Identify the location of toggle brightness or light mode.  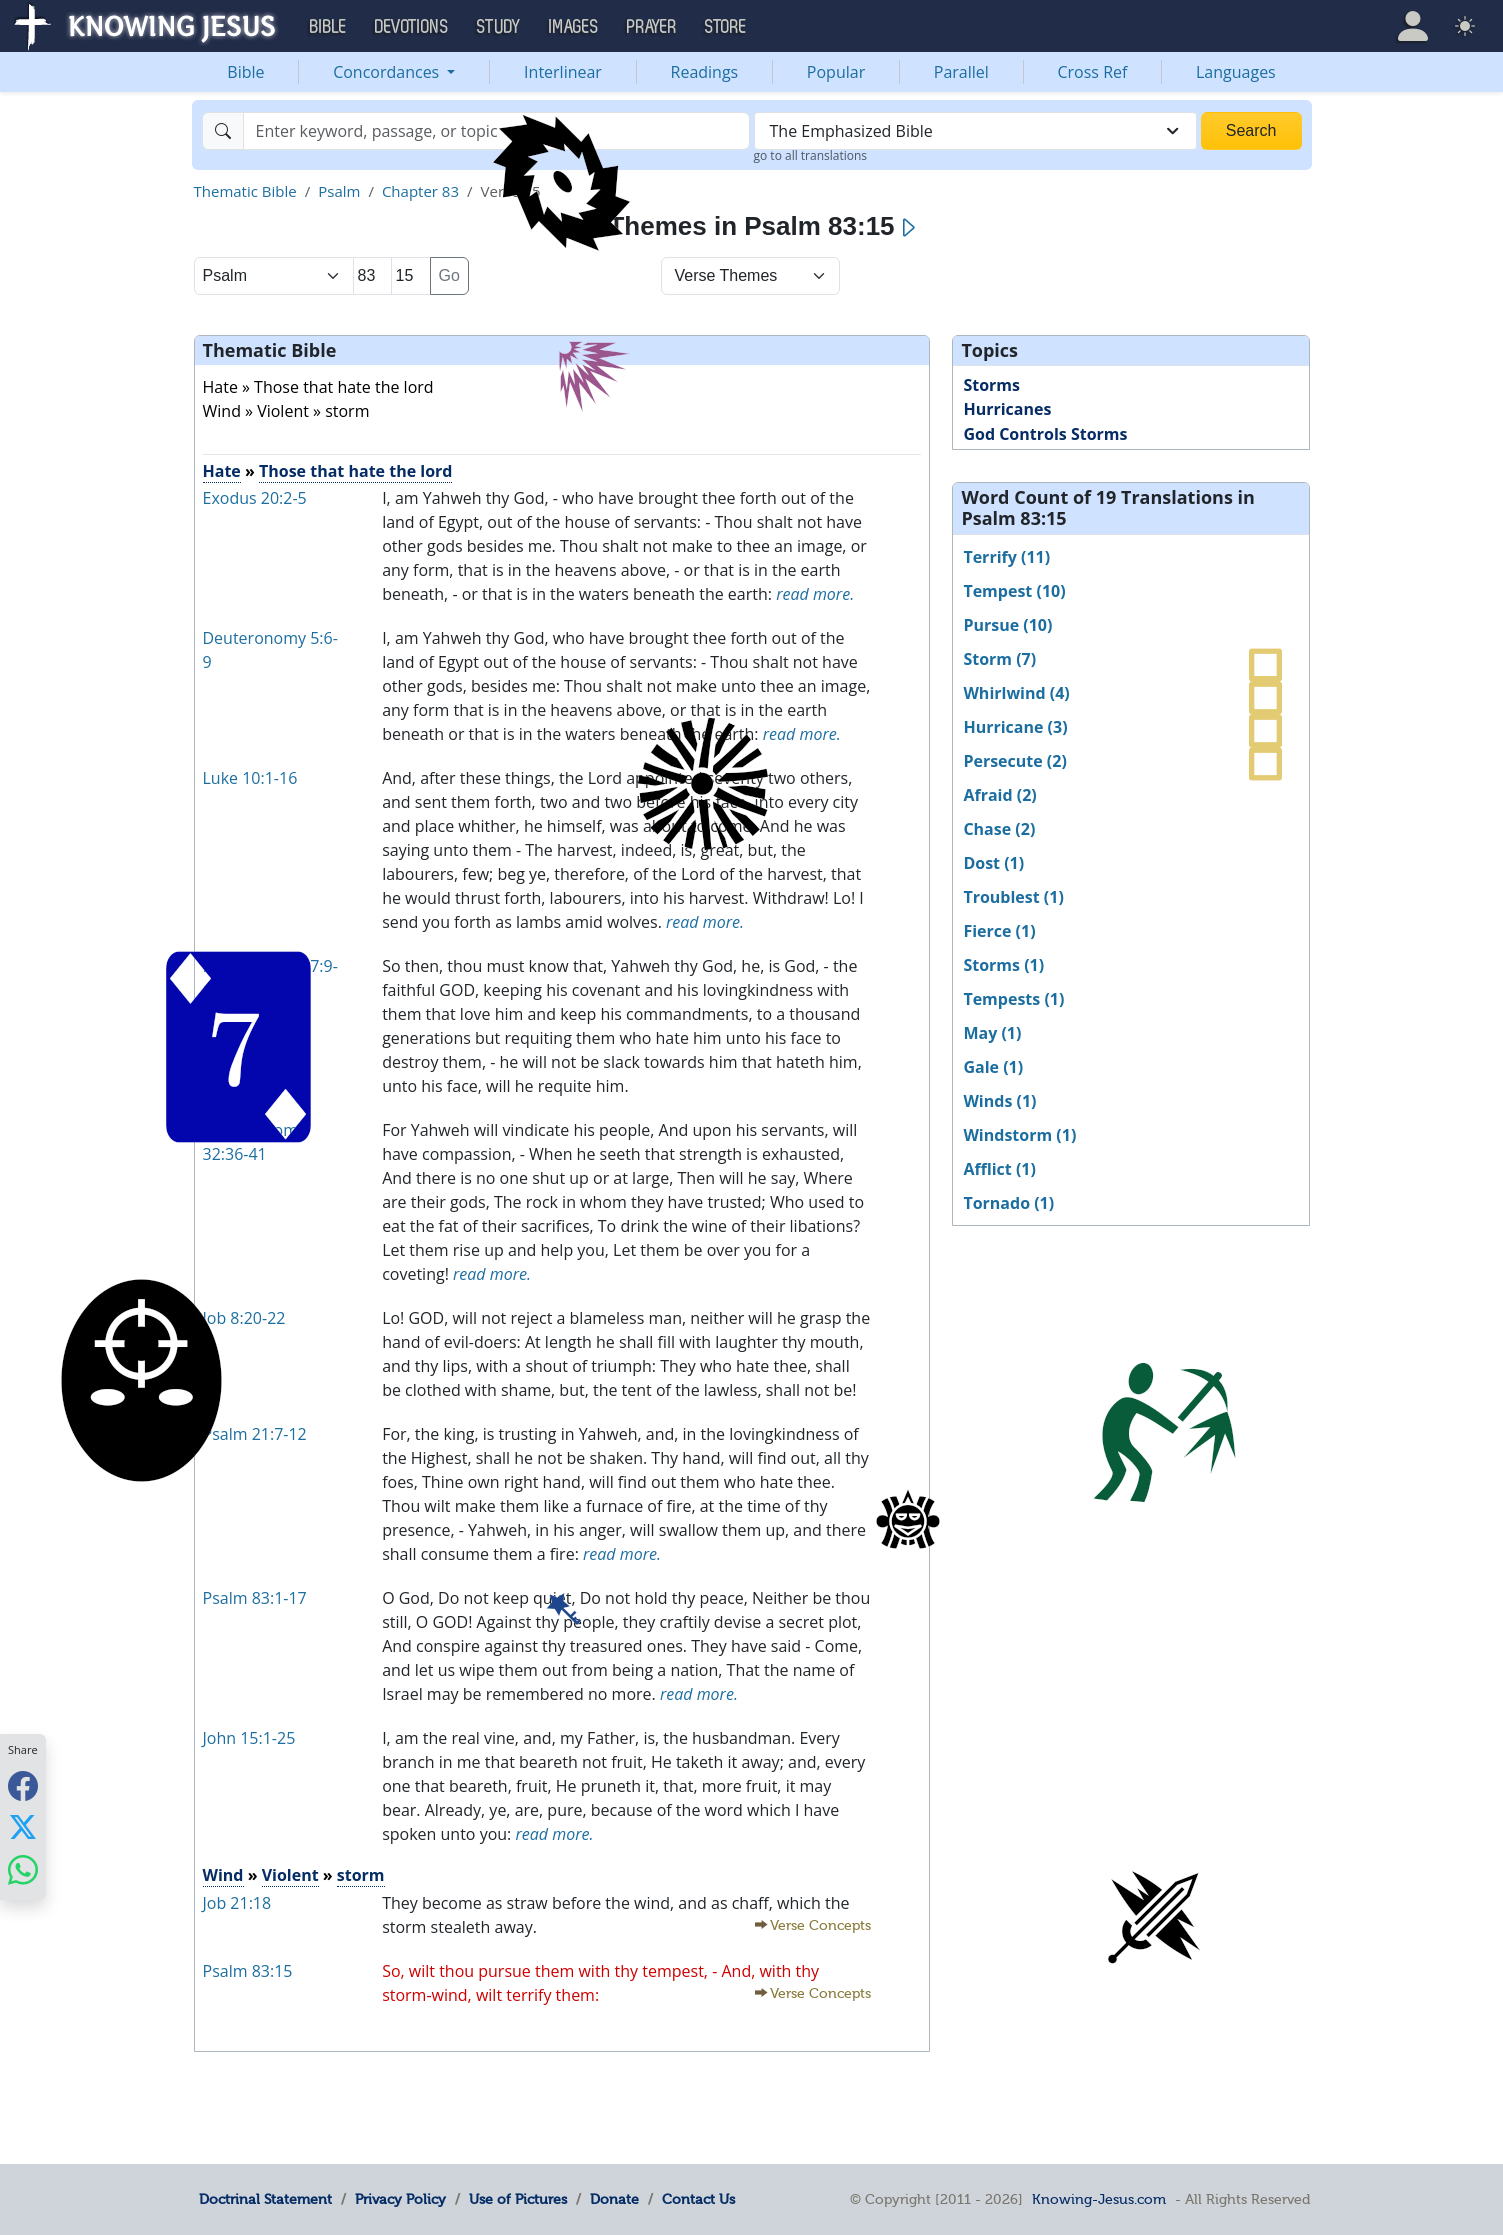
(595, 377).